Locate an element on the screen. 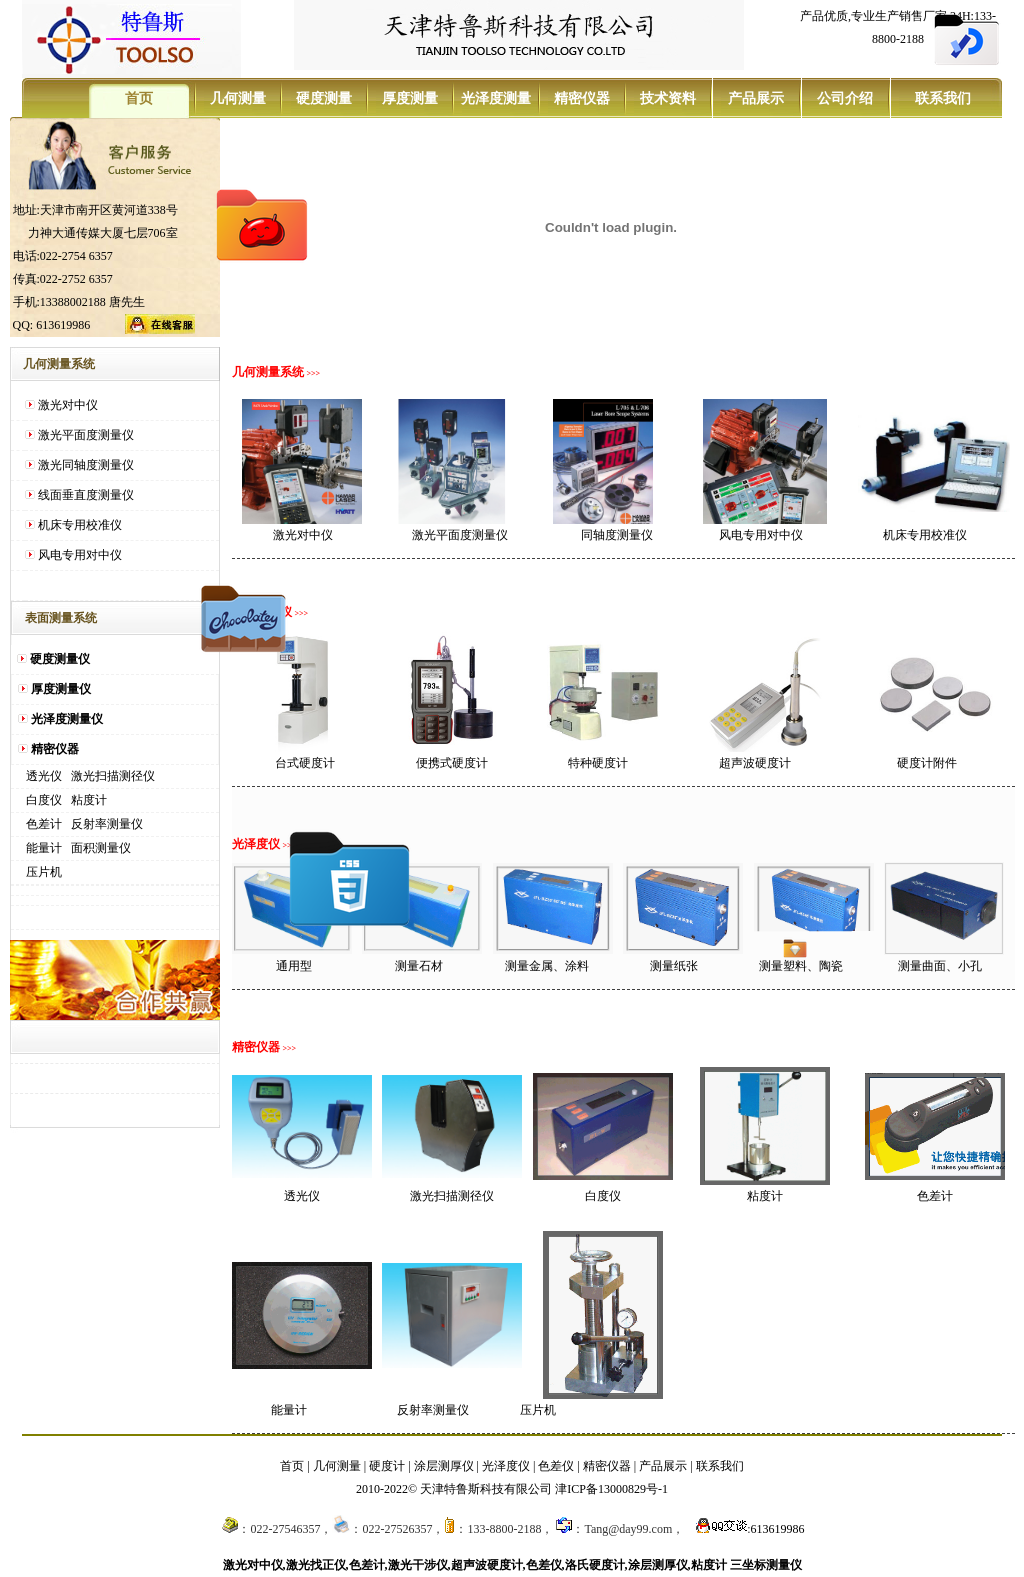 The image size is (1024, 1577). open folder containing CSS stylesheets is located at coordinates (349, 882).